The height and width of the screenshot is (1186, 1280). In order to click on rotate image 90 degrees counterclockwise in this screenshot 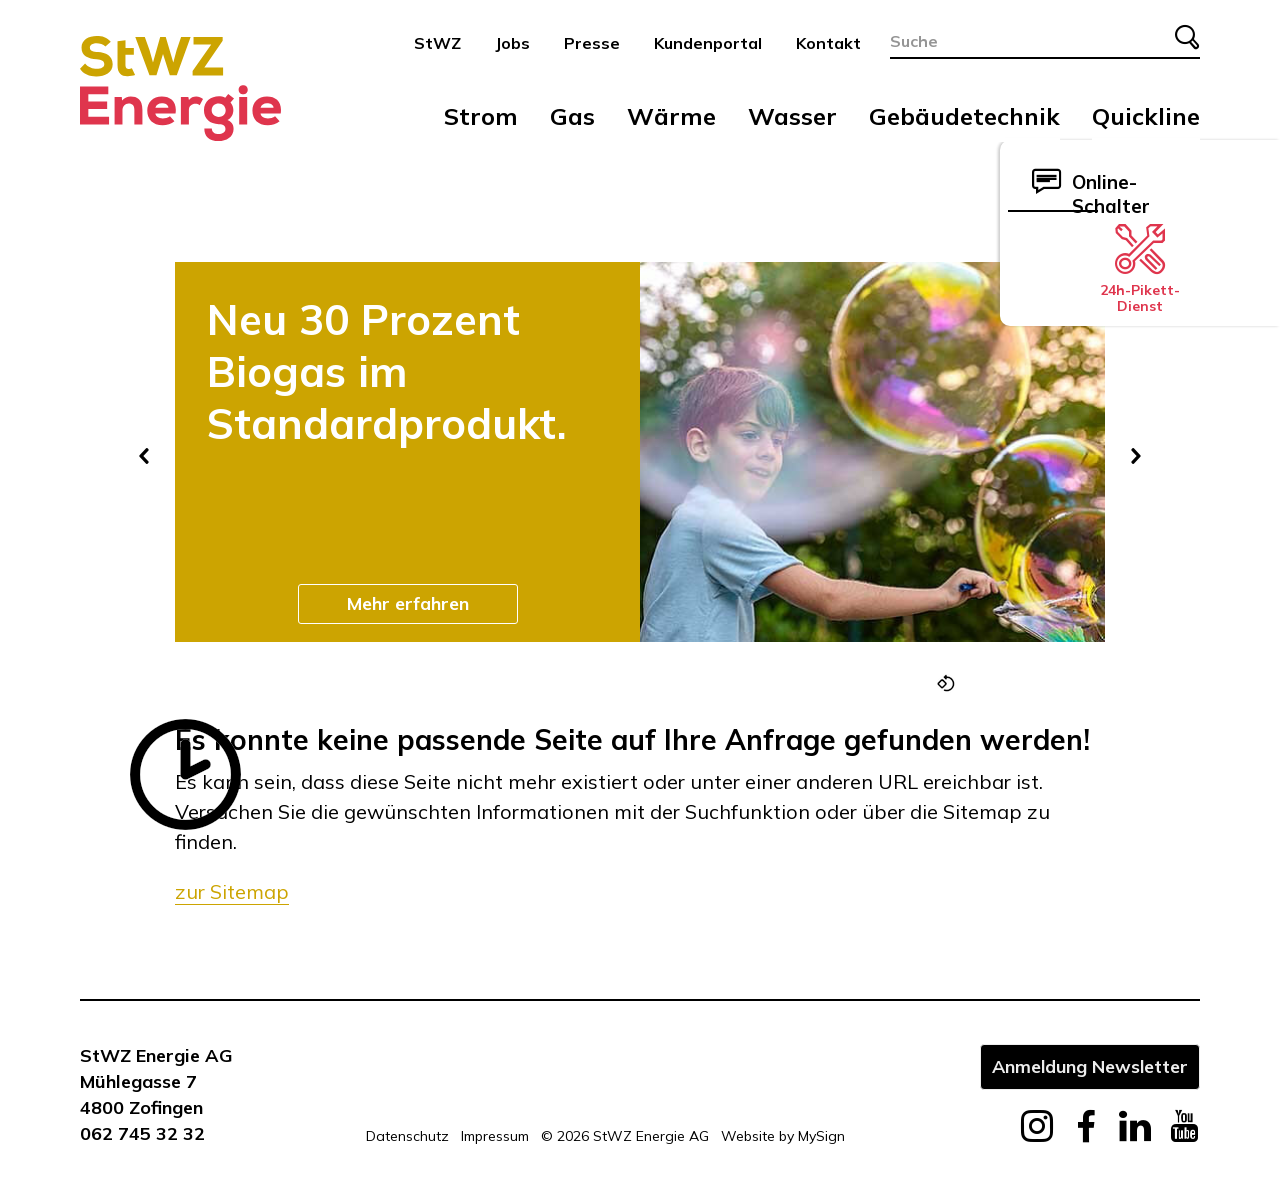, I will do `click(946, 683)`.